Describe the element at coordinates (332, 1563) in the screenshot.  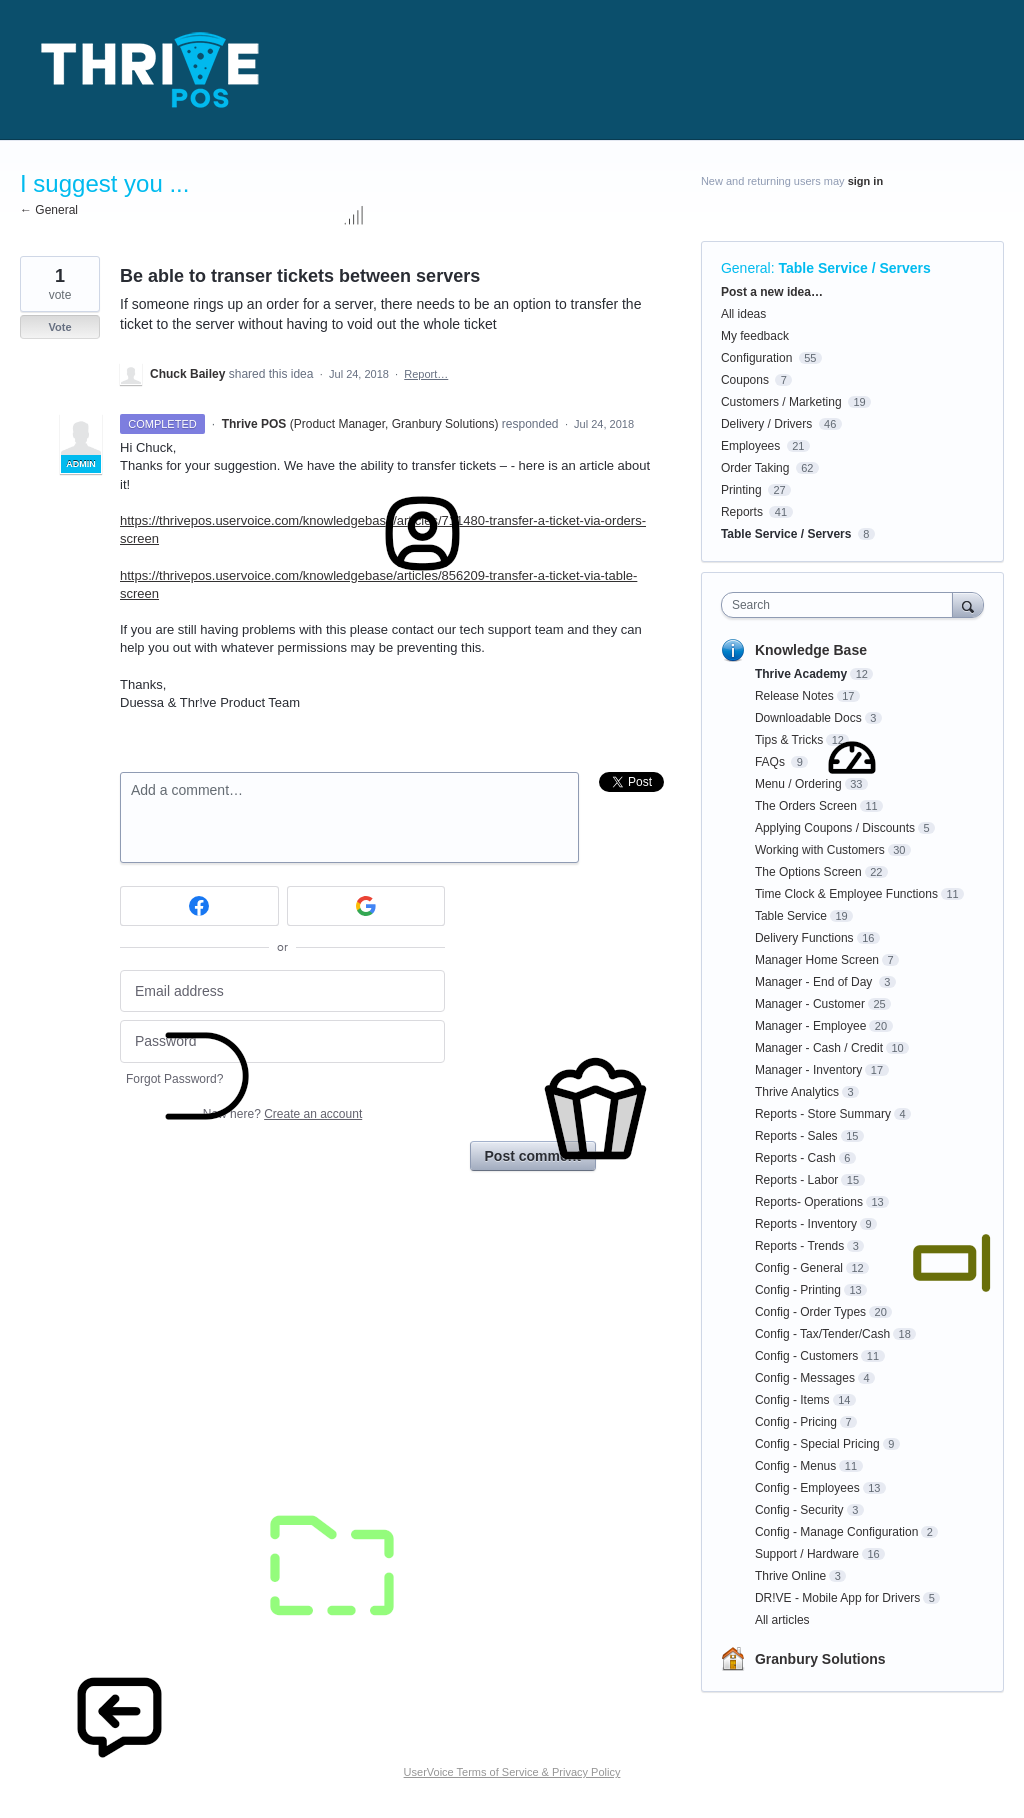
I see `create a new folder` at that location.